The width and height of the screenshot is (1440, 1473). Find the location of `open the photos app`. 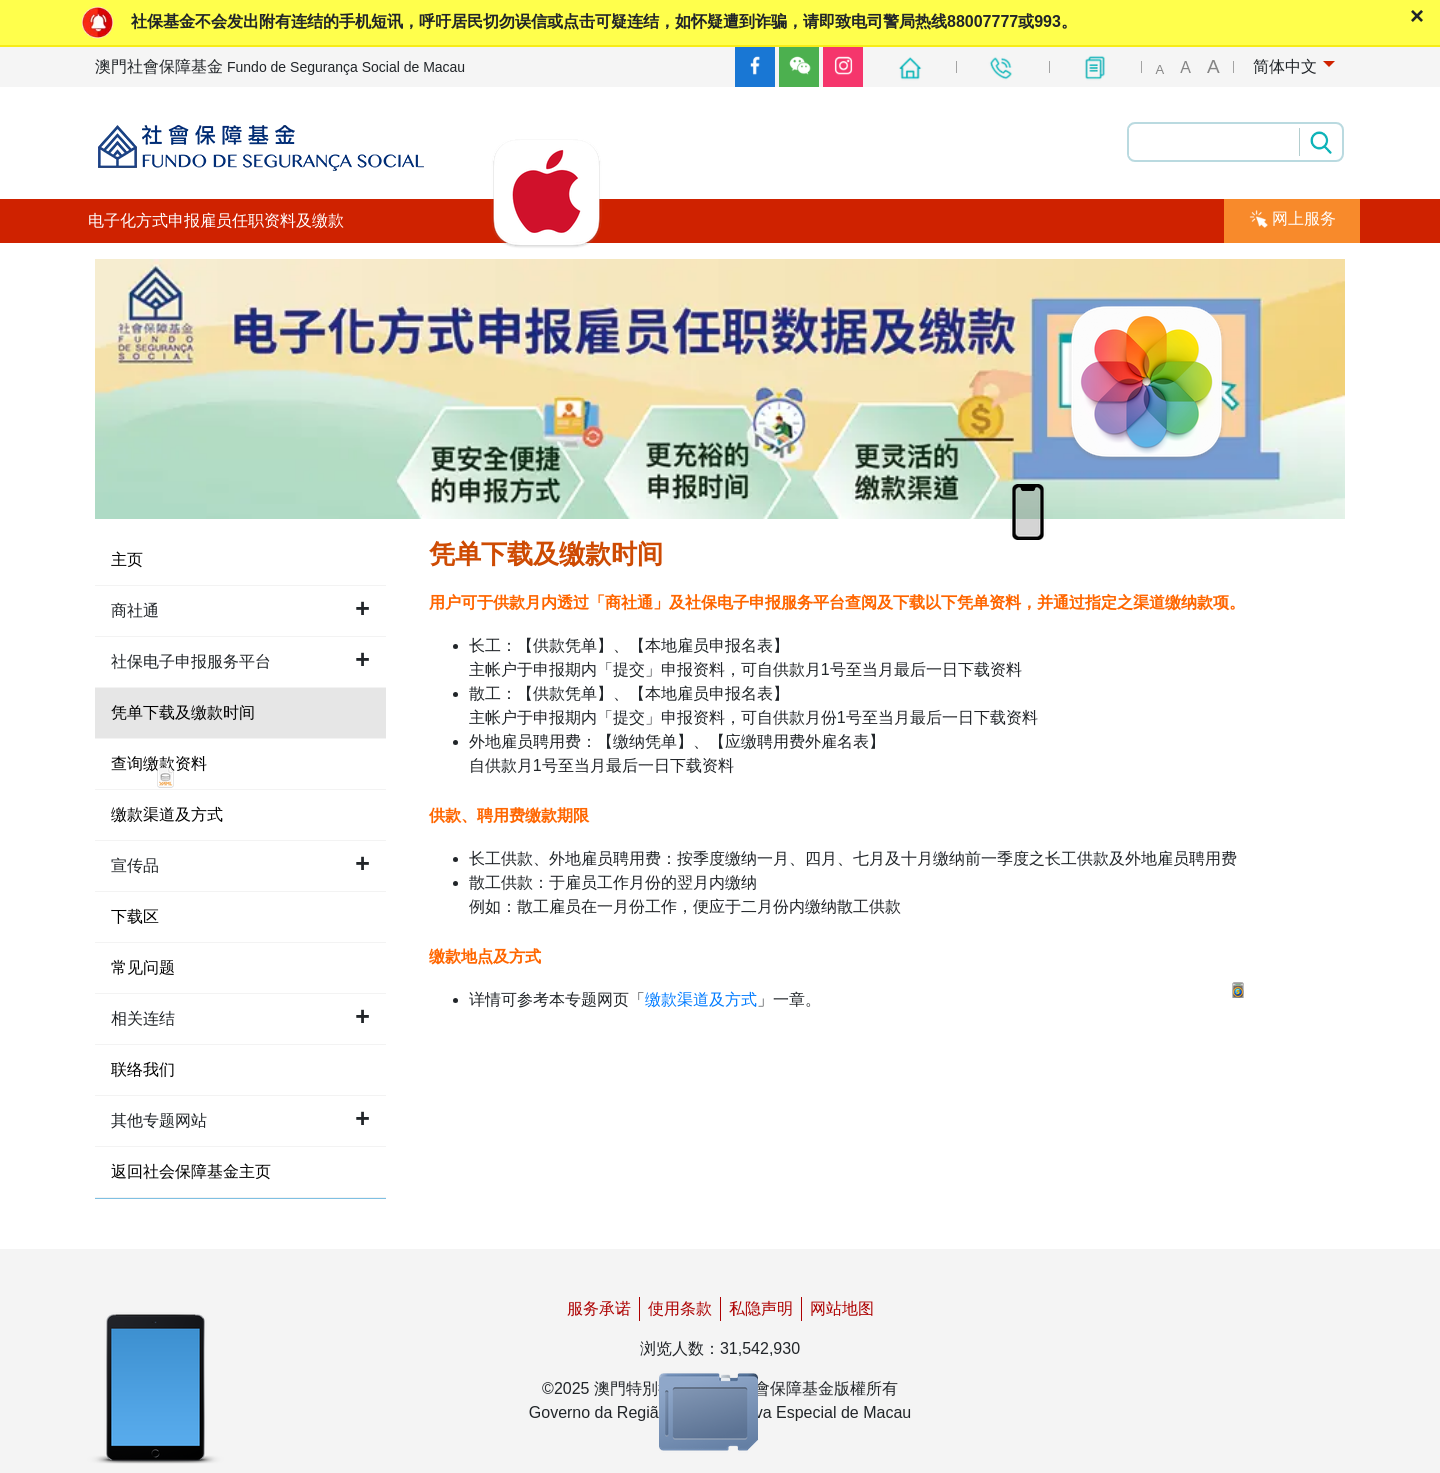

open the photos app is located at coordinates (1146, 381).